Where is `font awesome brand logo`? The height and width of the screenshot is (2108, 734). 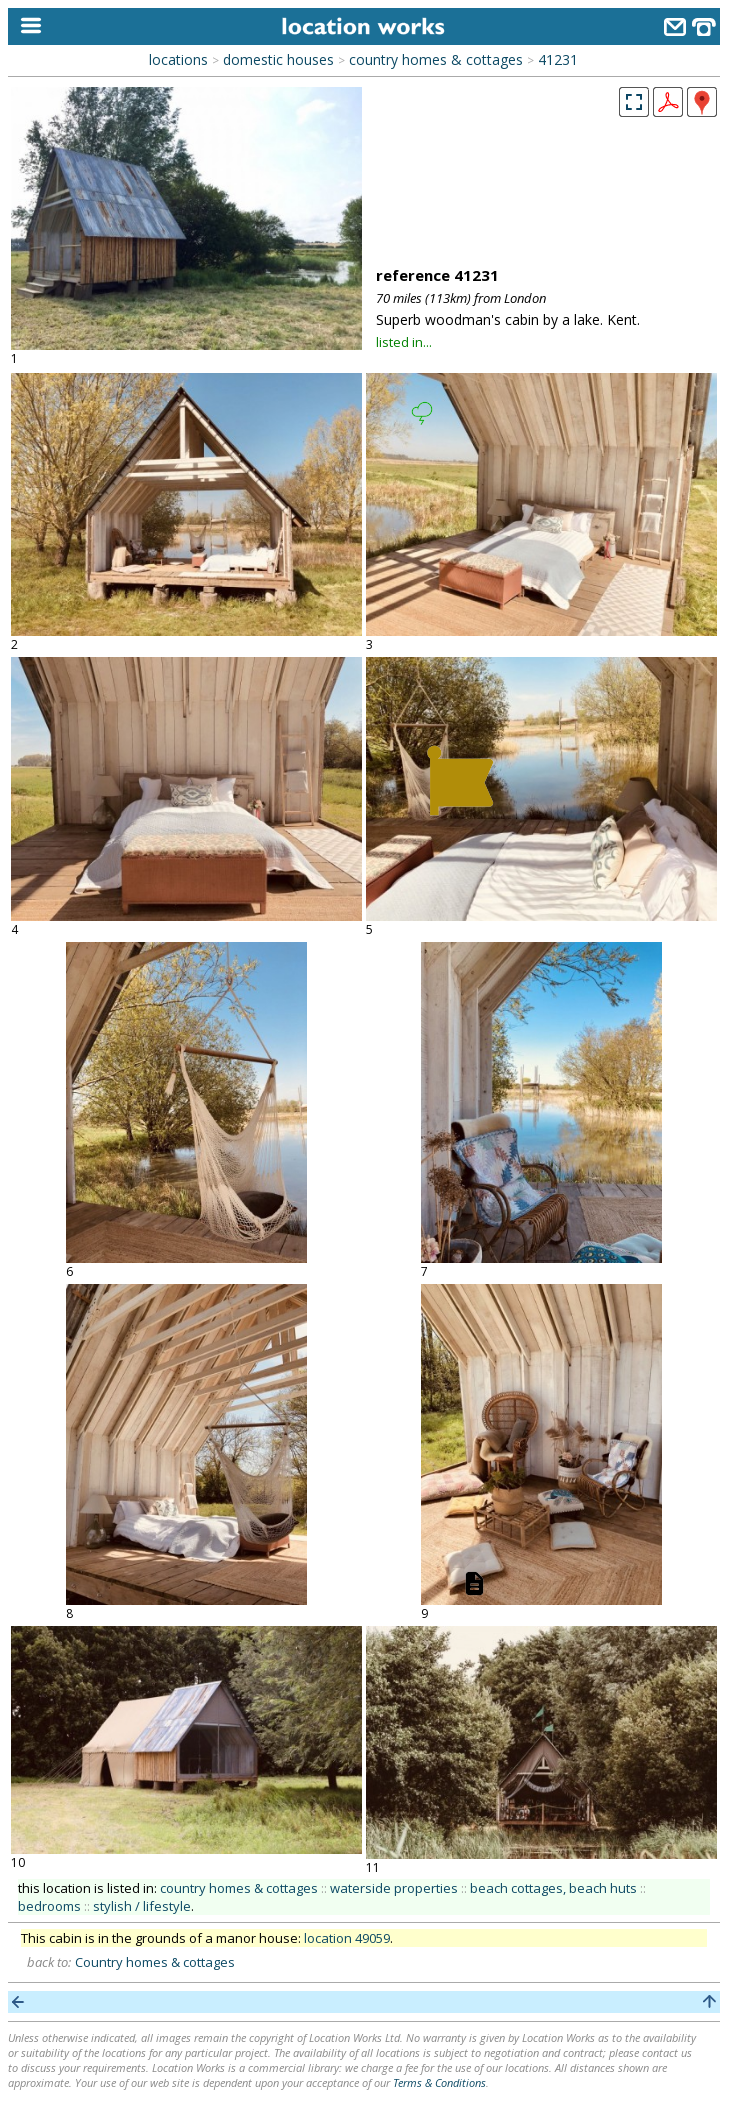
font awesome brand logo is located at coordinates (460, 780).